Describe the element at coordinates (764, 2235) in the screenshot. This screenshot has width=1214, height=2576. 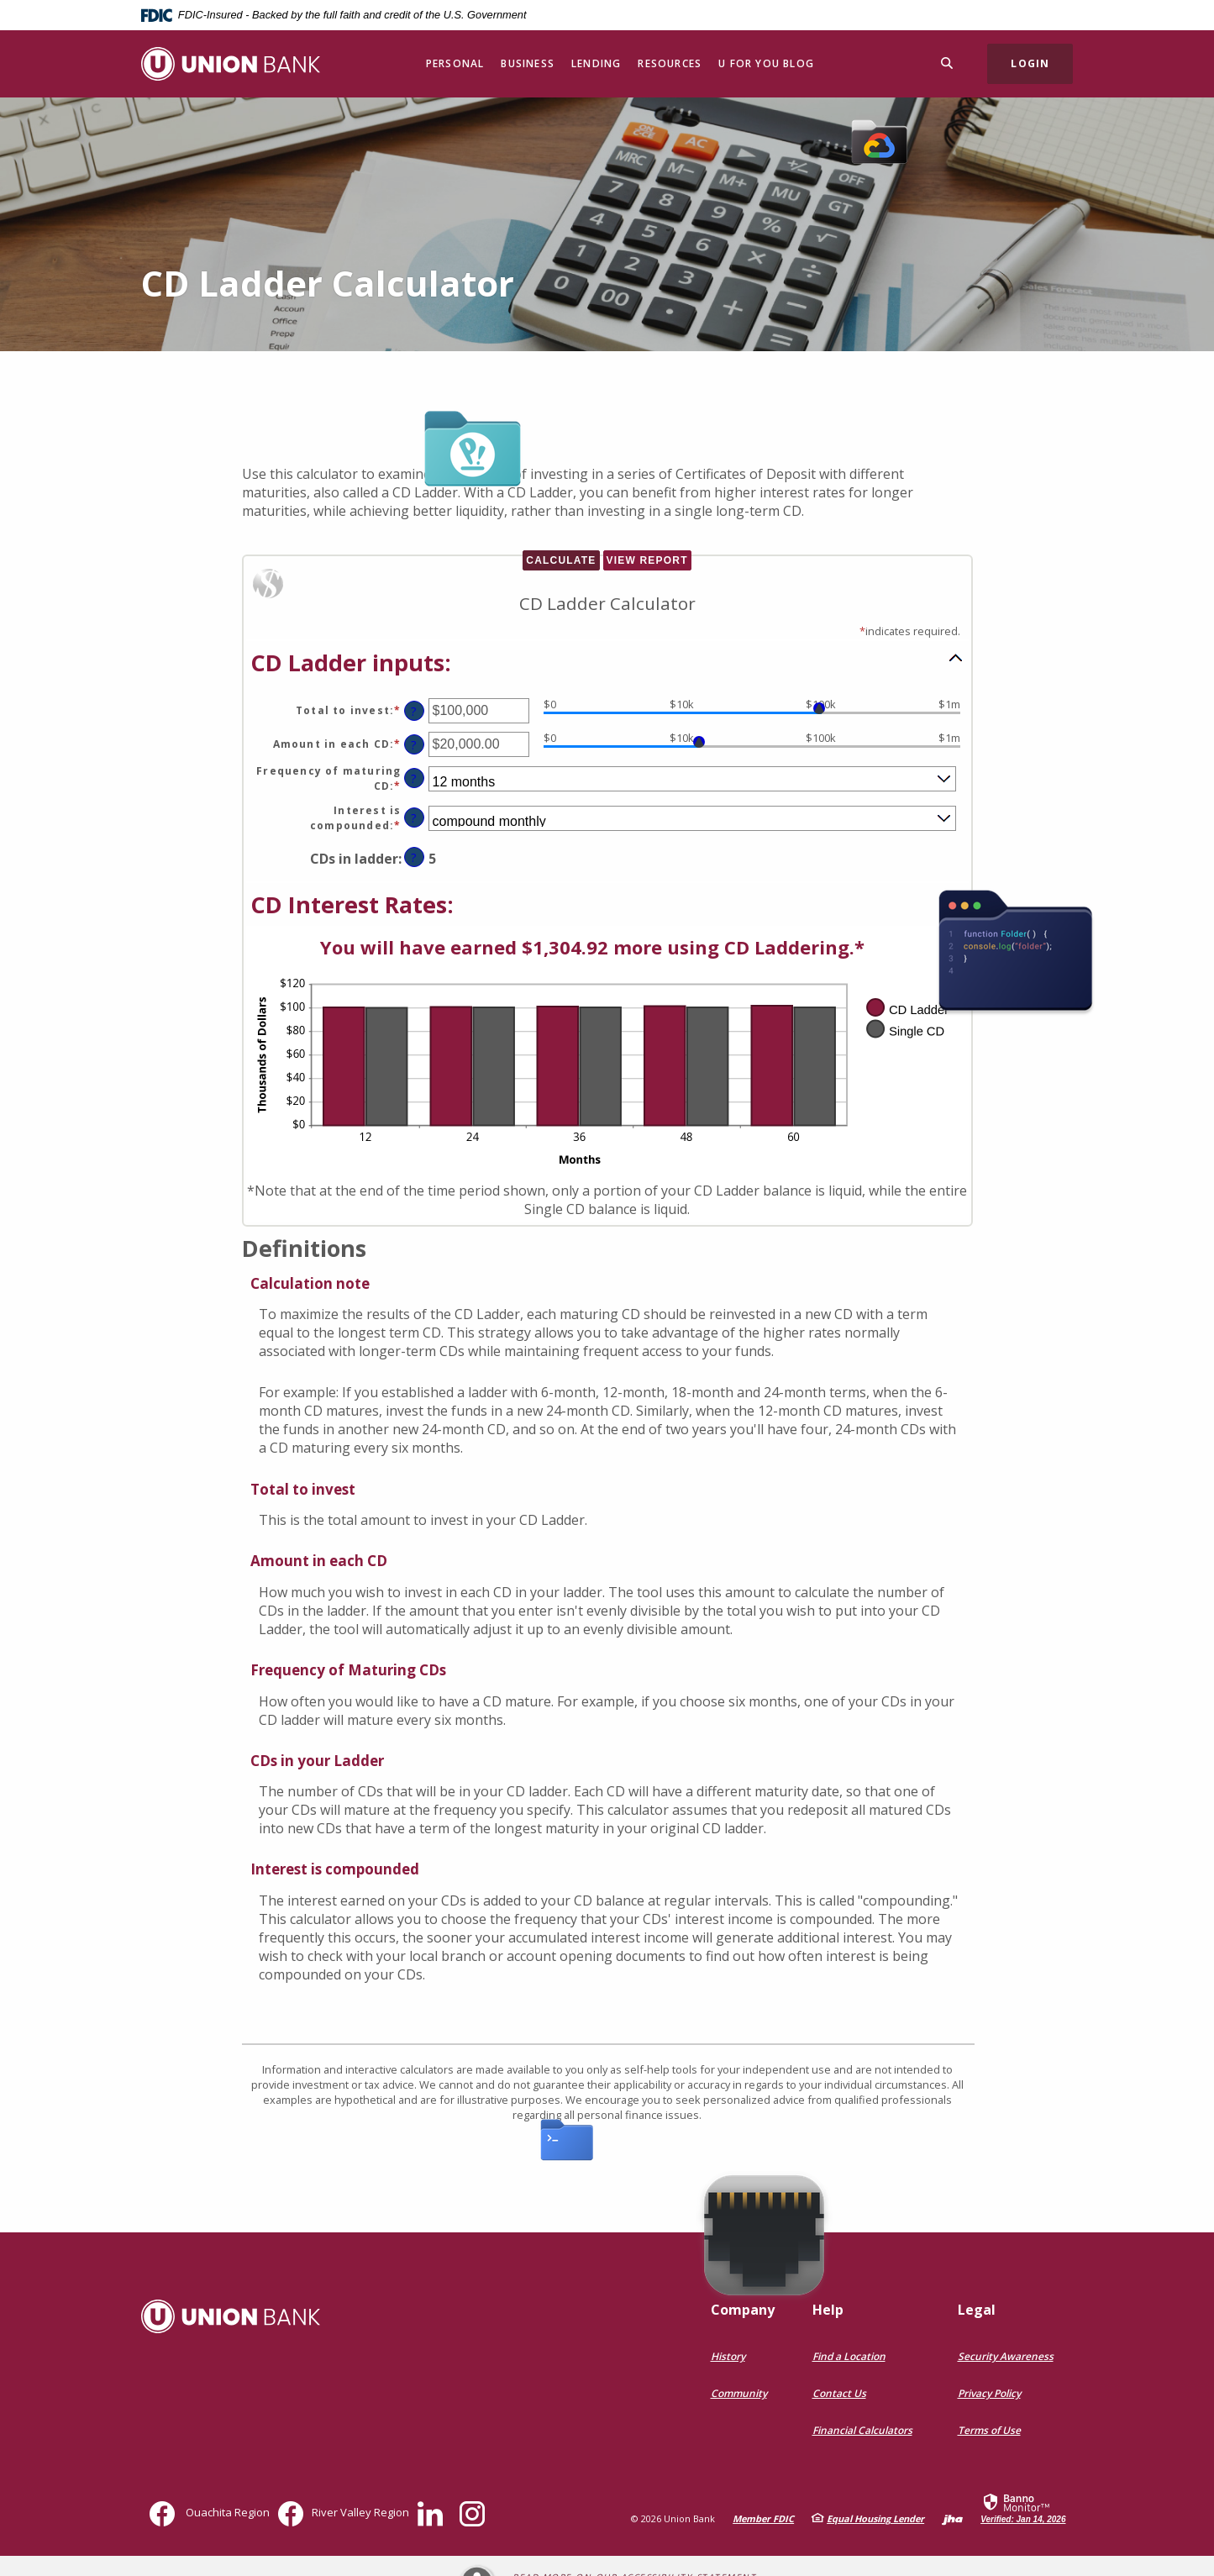
I see `ethernet port connection settings` at that location.